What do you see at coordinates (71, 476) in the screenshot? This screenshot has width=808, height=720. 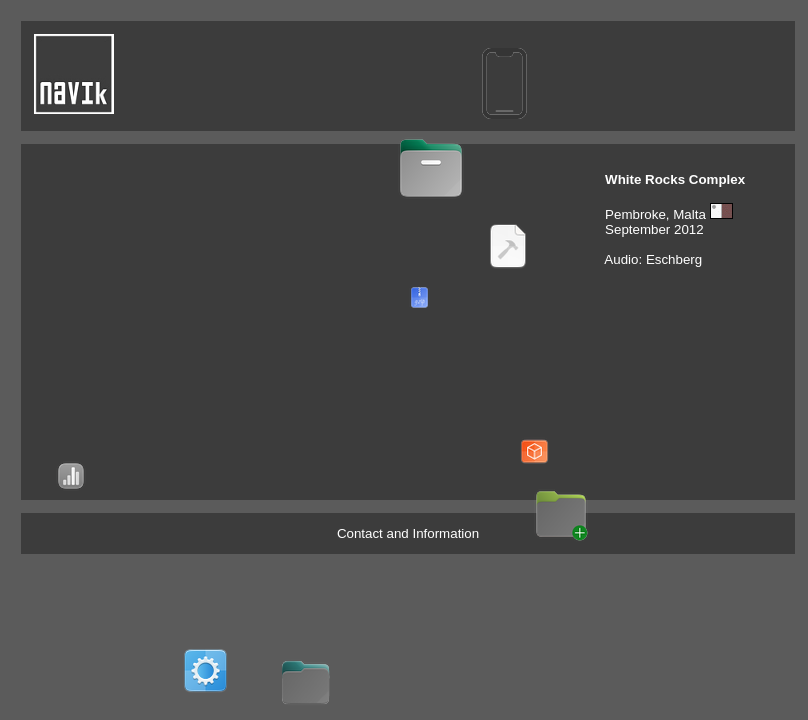 I see `open numbers spreadsheet app` at bounding box center [71, 476].